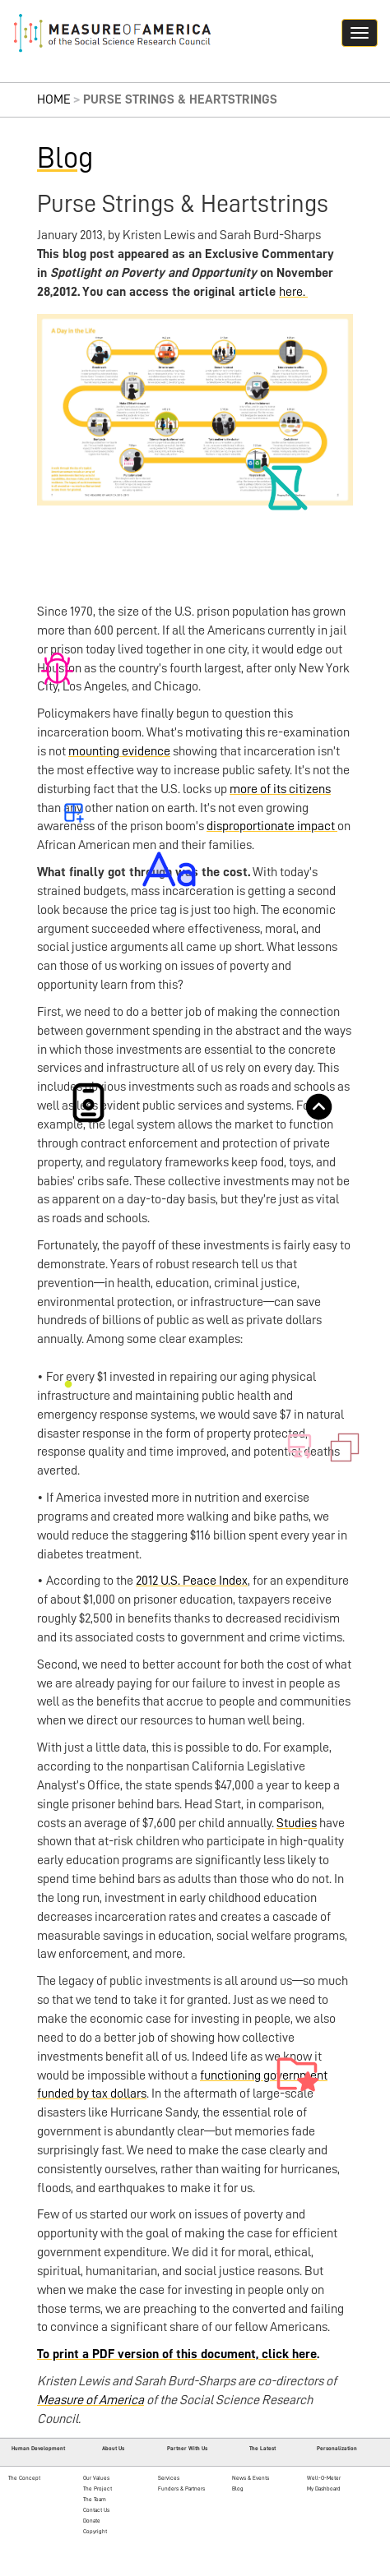  I want to click on add a new widget or tile to dashboard, so click(73, 812).